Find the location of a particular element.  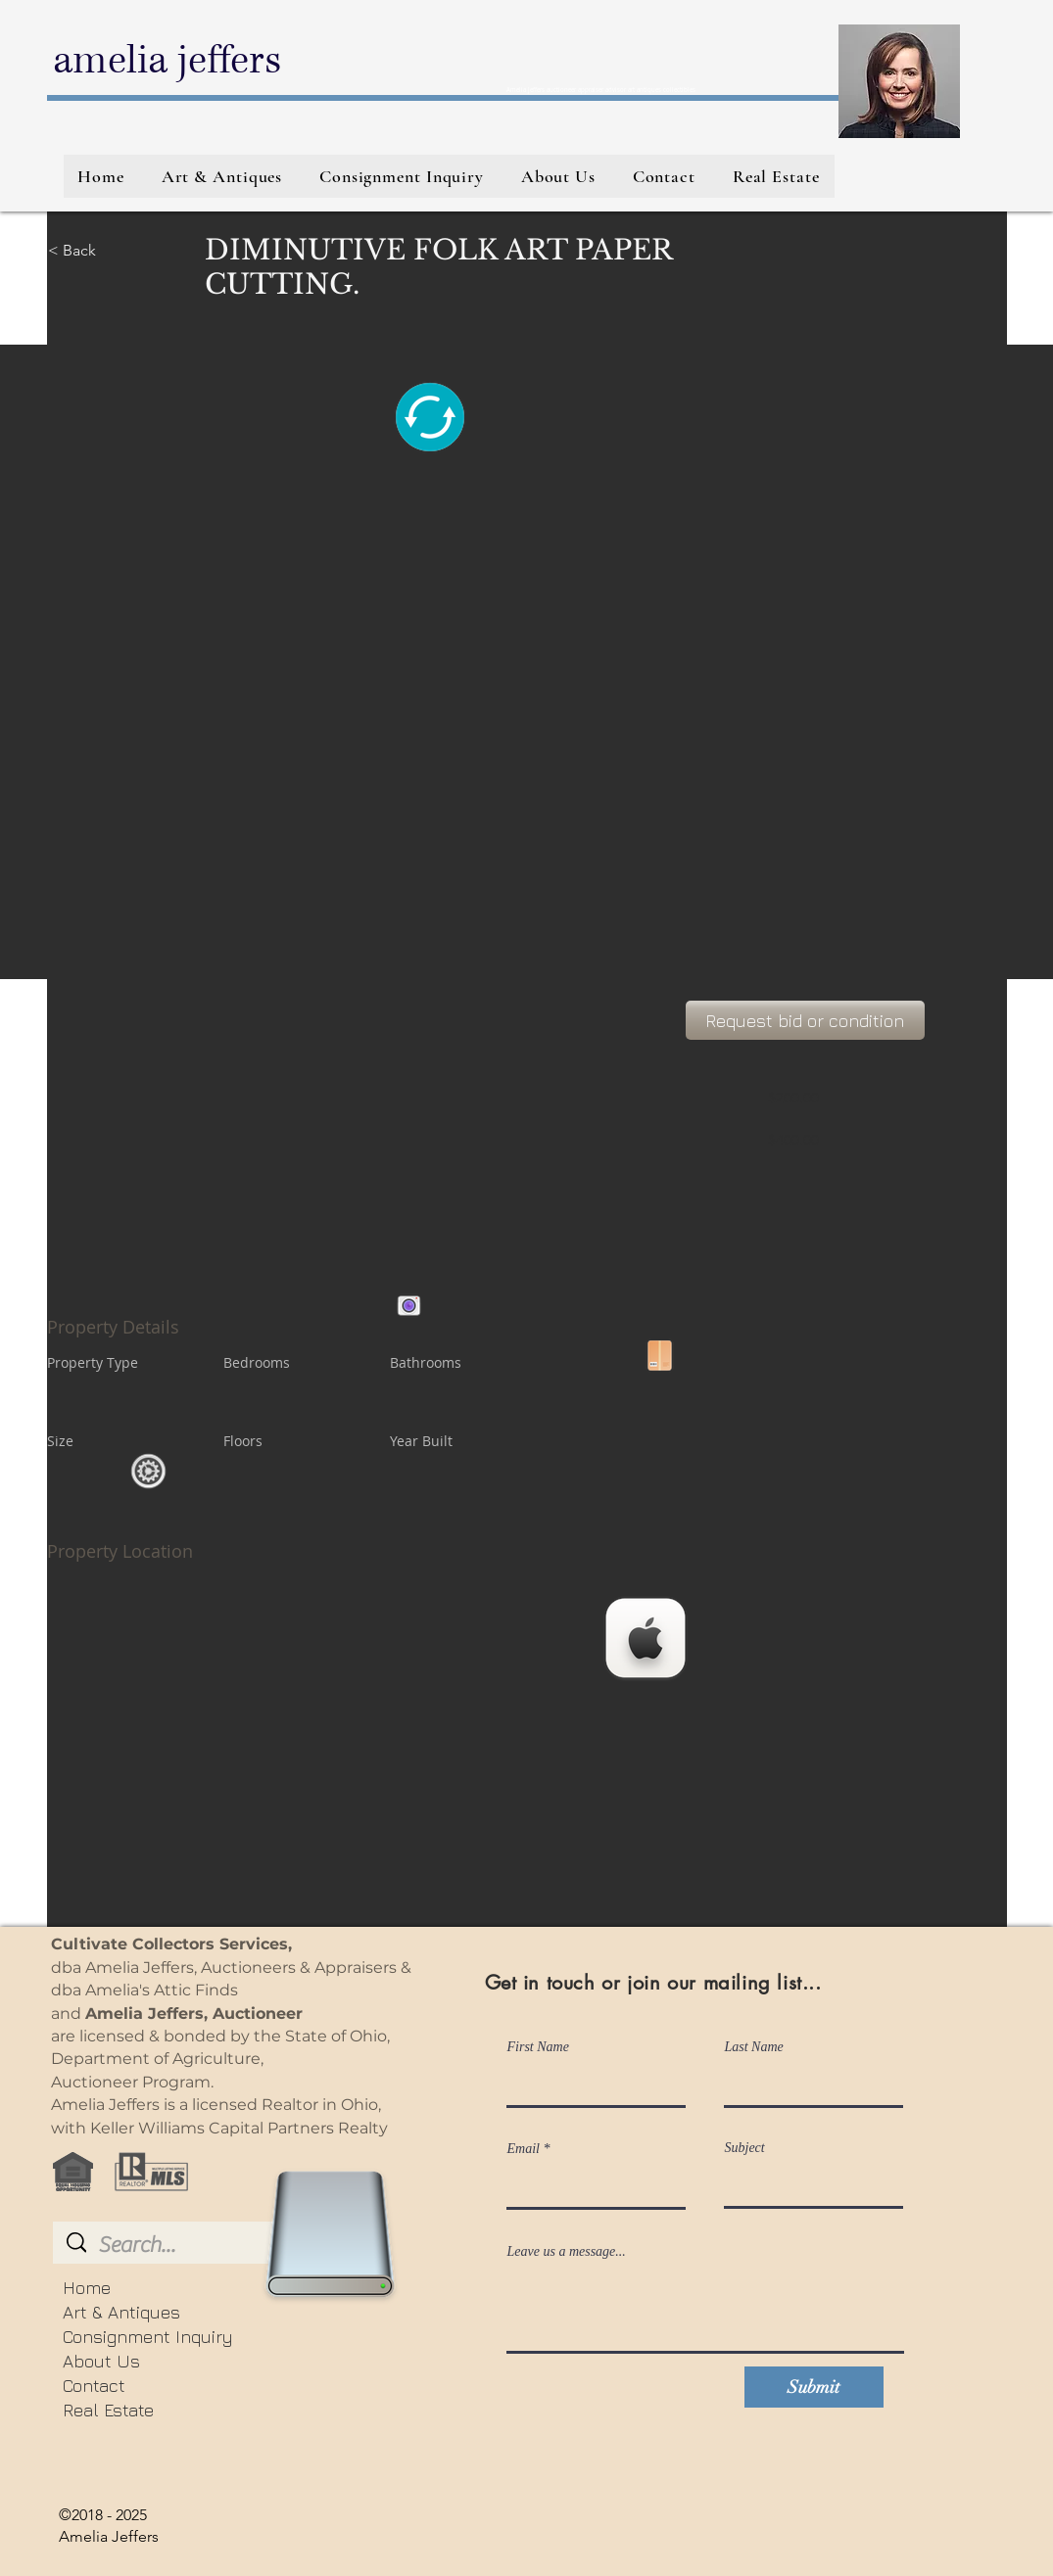

open the camera app is located at coordinates (408, 1305).